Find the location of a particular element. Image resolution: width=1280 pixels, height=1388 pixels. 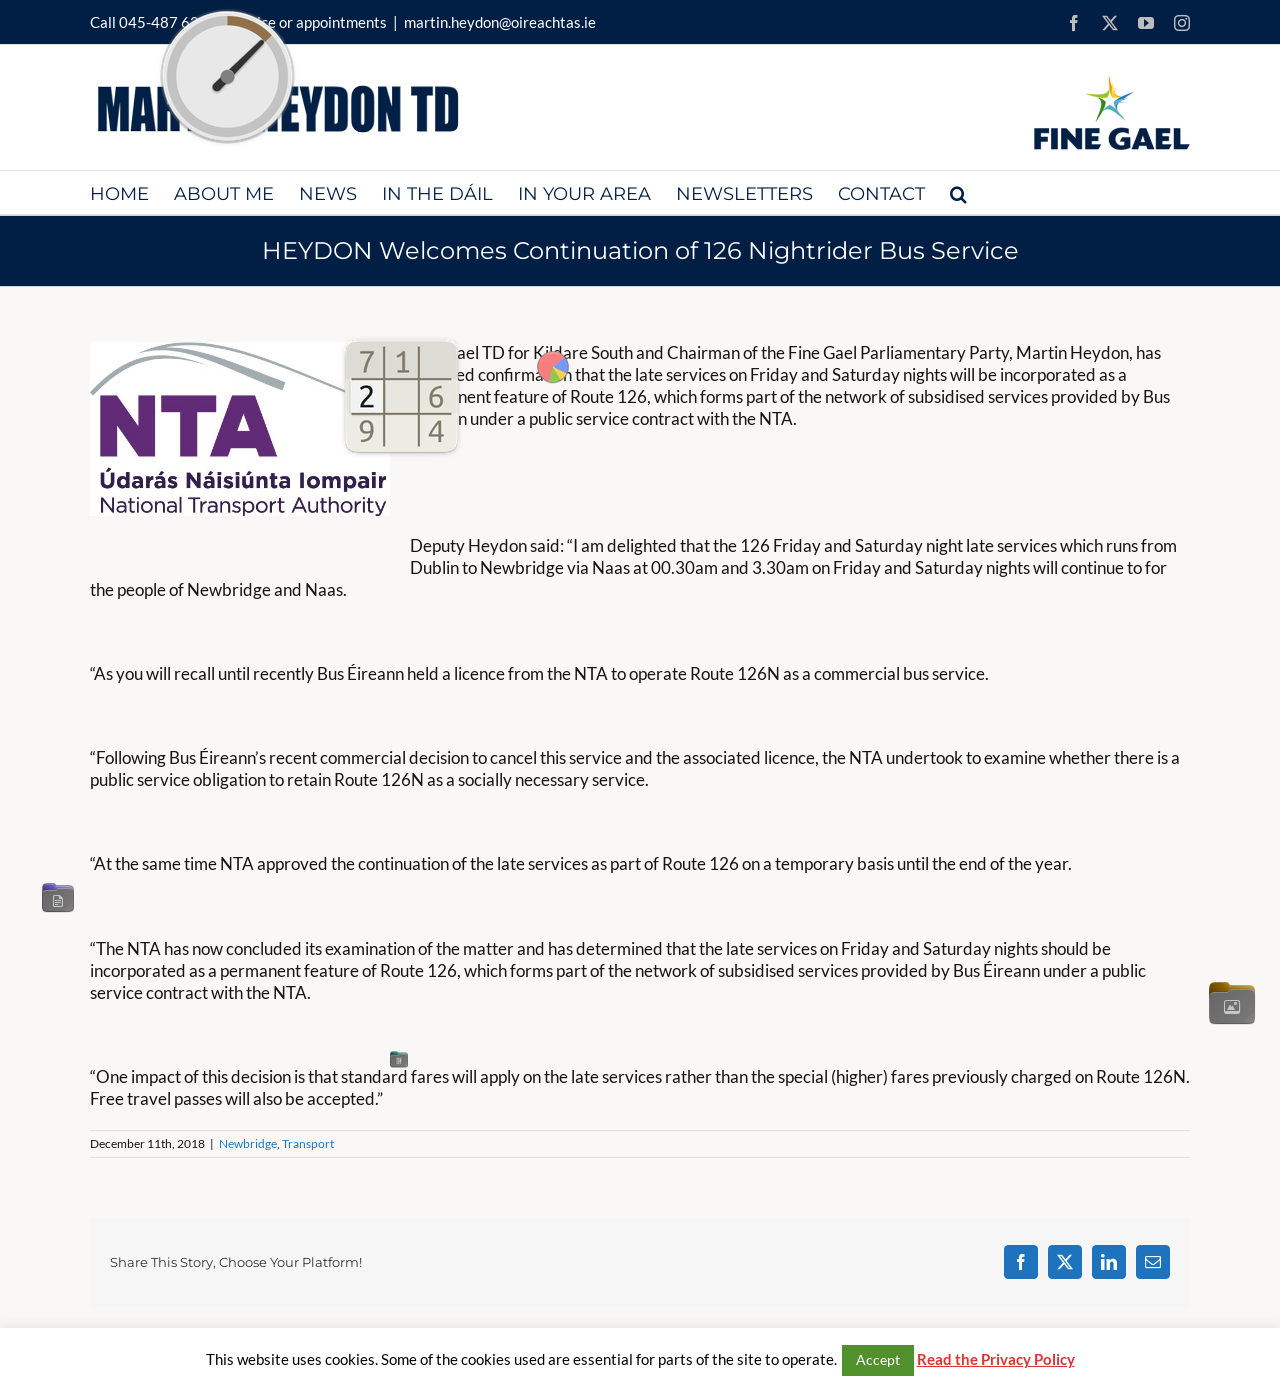

open your documents folder is located at coordinates (58, 897).